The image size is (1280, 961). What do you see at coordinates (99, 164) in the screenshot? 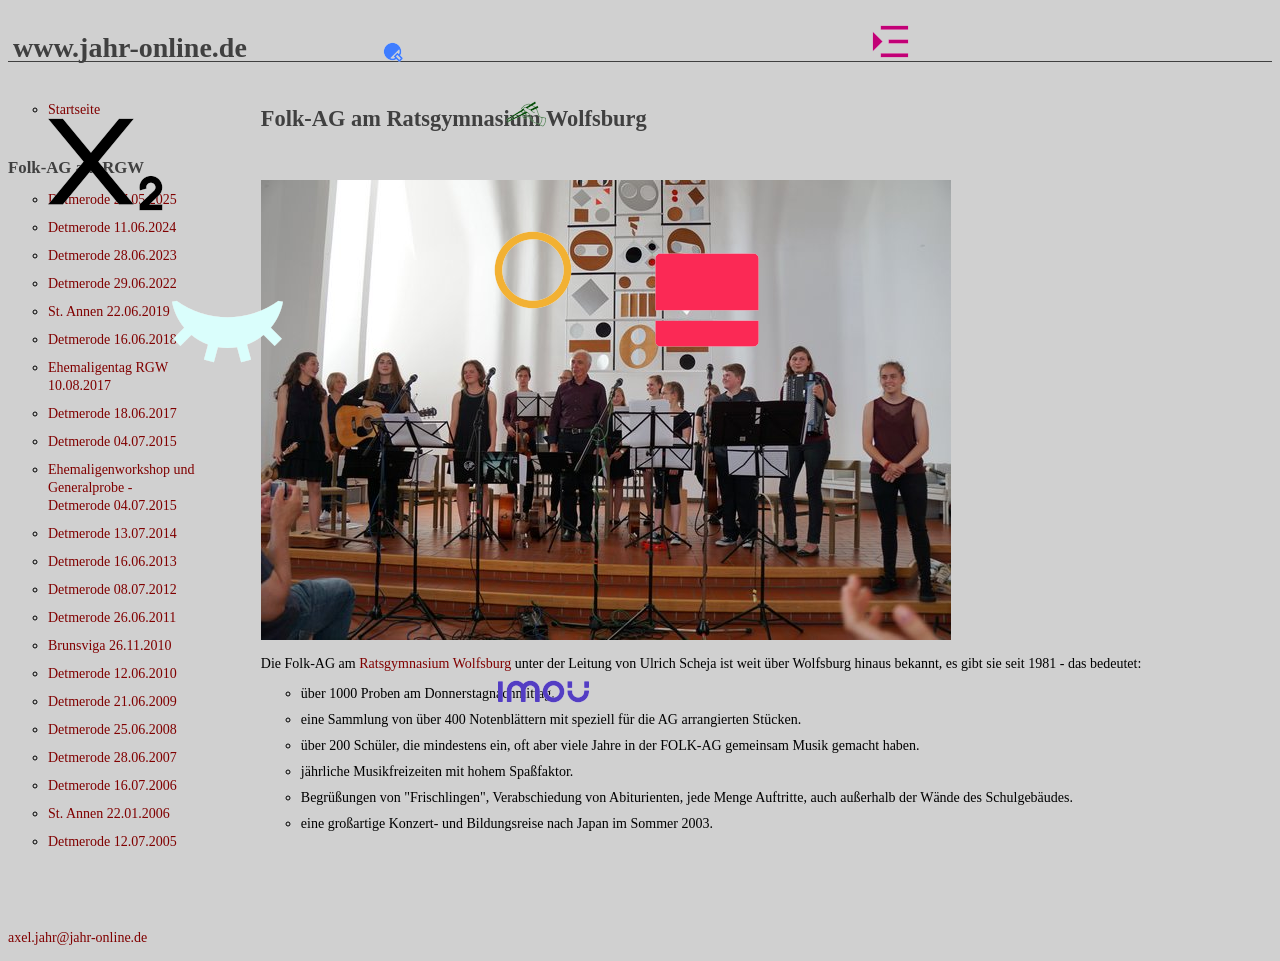
I see `format text as subscript` at bounding box center [99, 164].